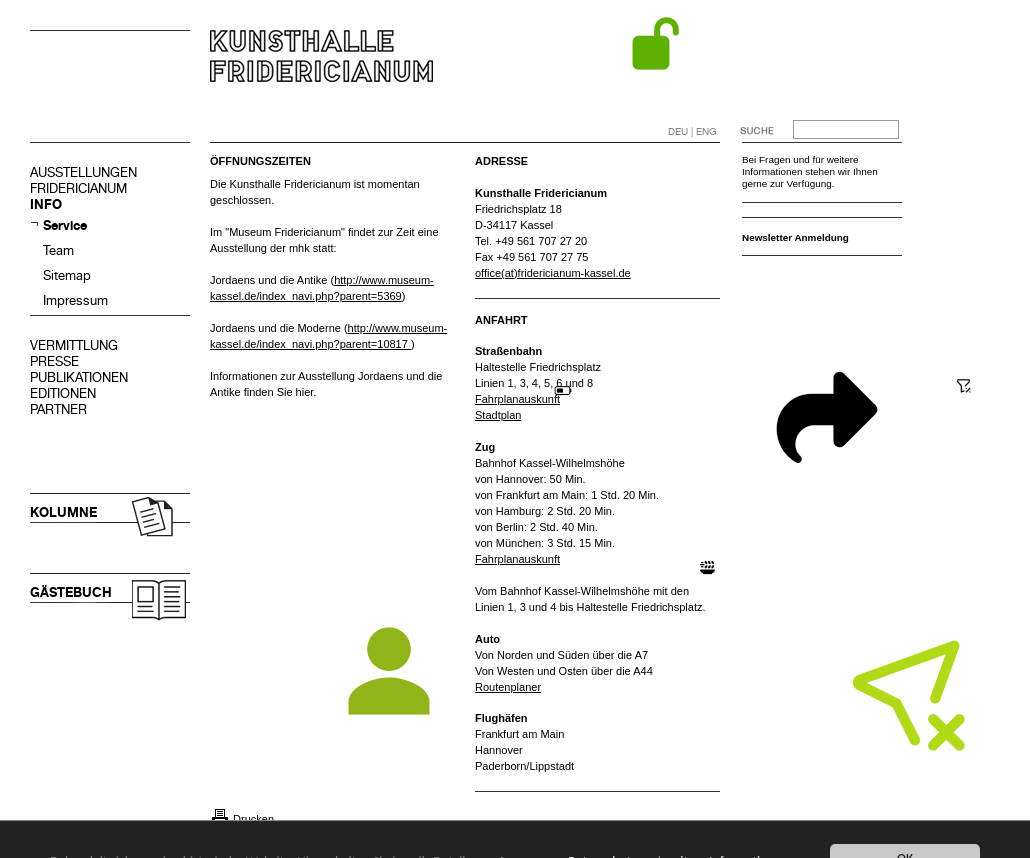  I want to click on disable location sharing, so click(907, 693).